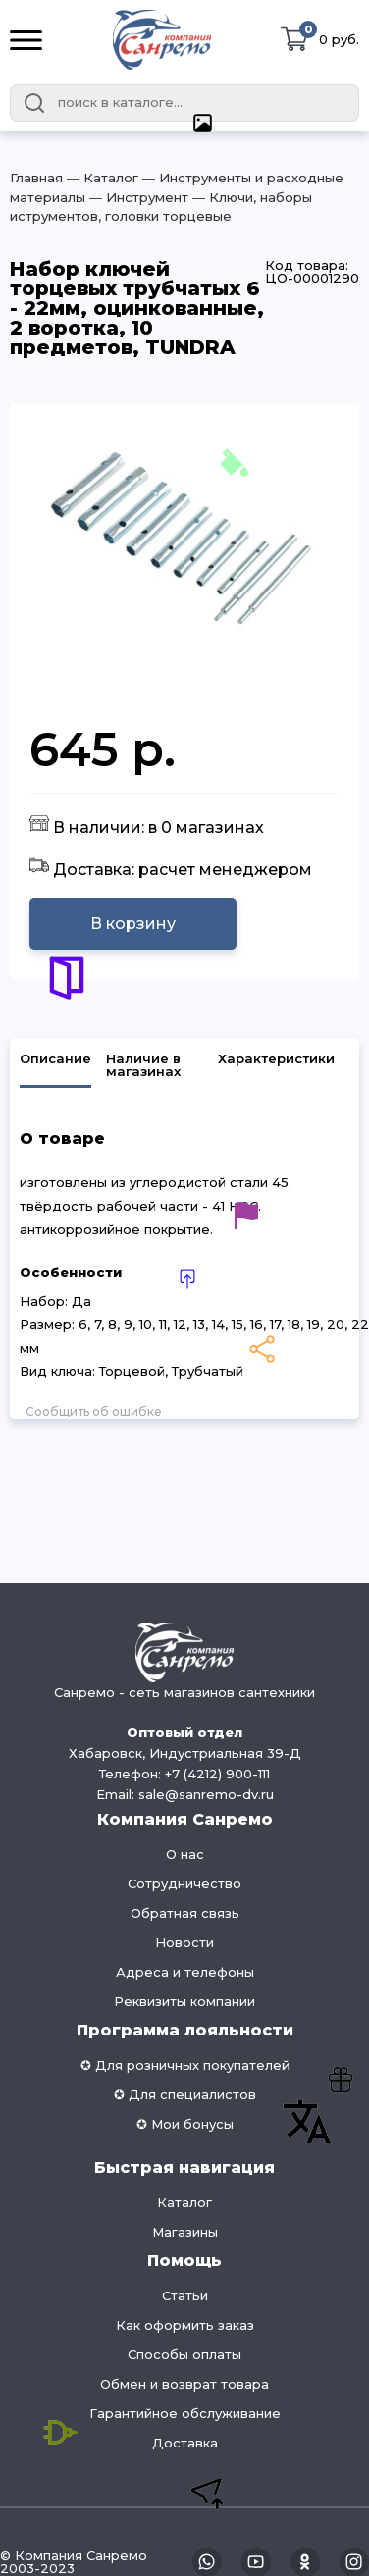  Describe the element at coordinates (341, 2080) in the screenshot. I see `view or redeem a gift` at that location.